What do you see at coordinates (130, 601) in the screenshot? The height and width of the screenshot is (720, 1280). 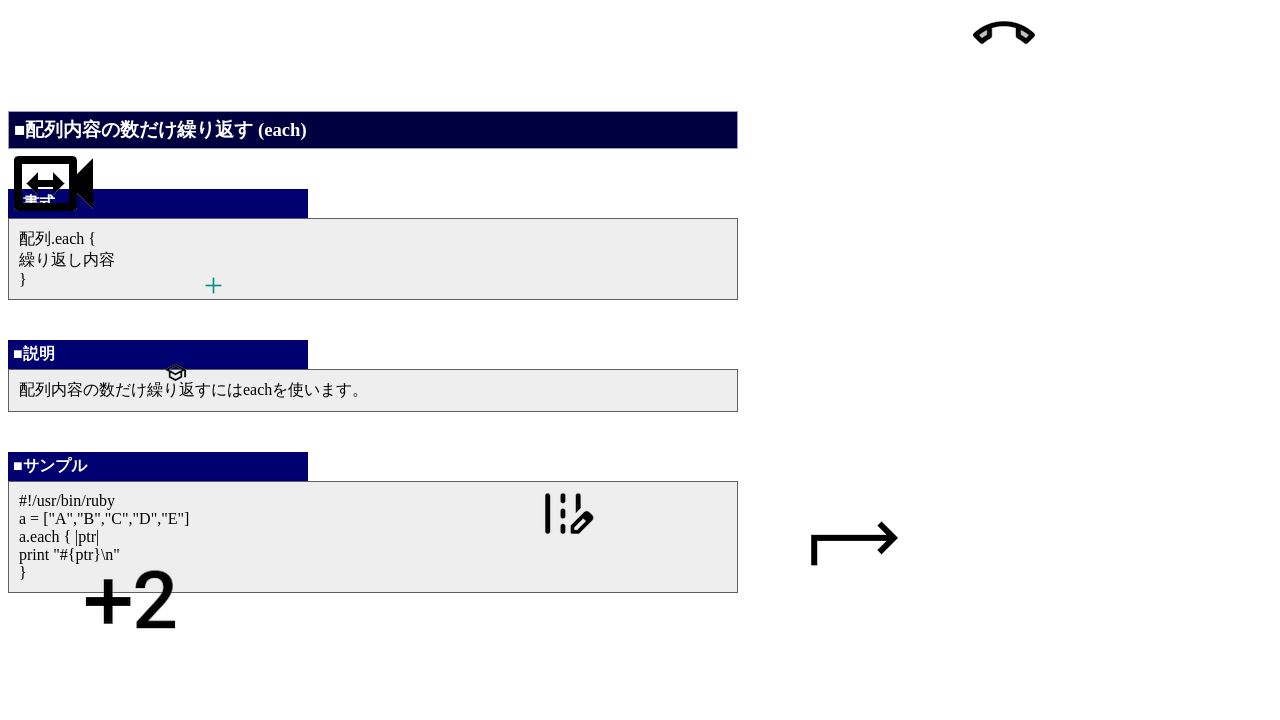 I see `increase exposure by 2 stops in photo editing` at bounding box center [130, 601].